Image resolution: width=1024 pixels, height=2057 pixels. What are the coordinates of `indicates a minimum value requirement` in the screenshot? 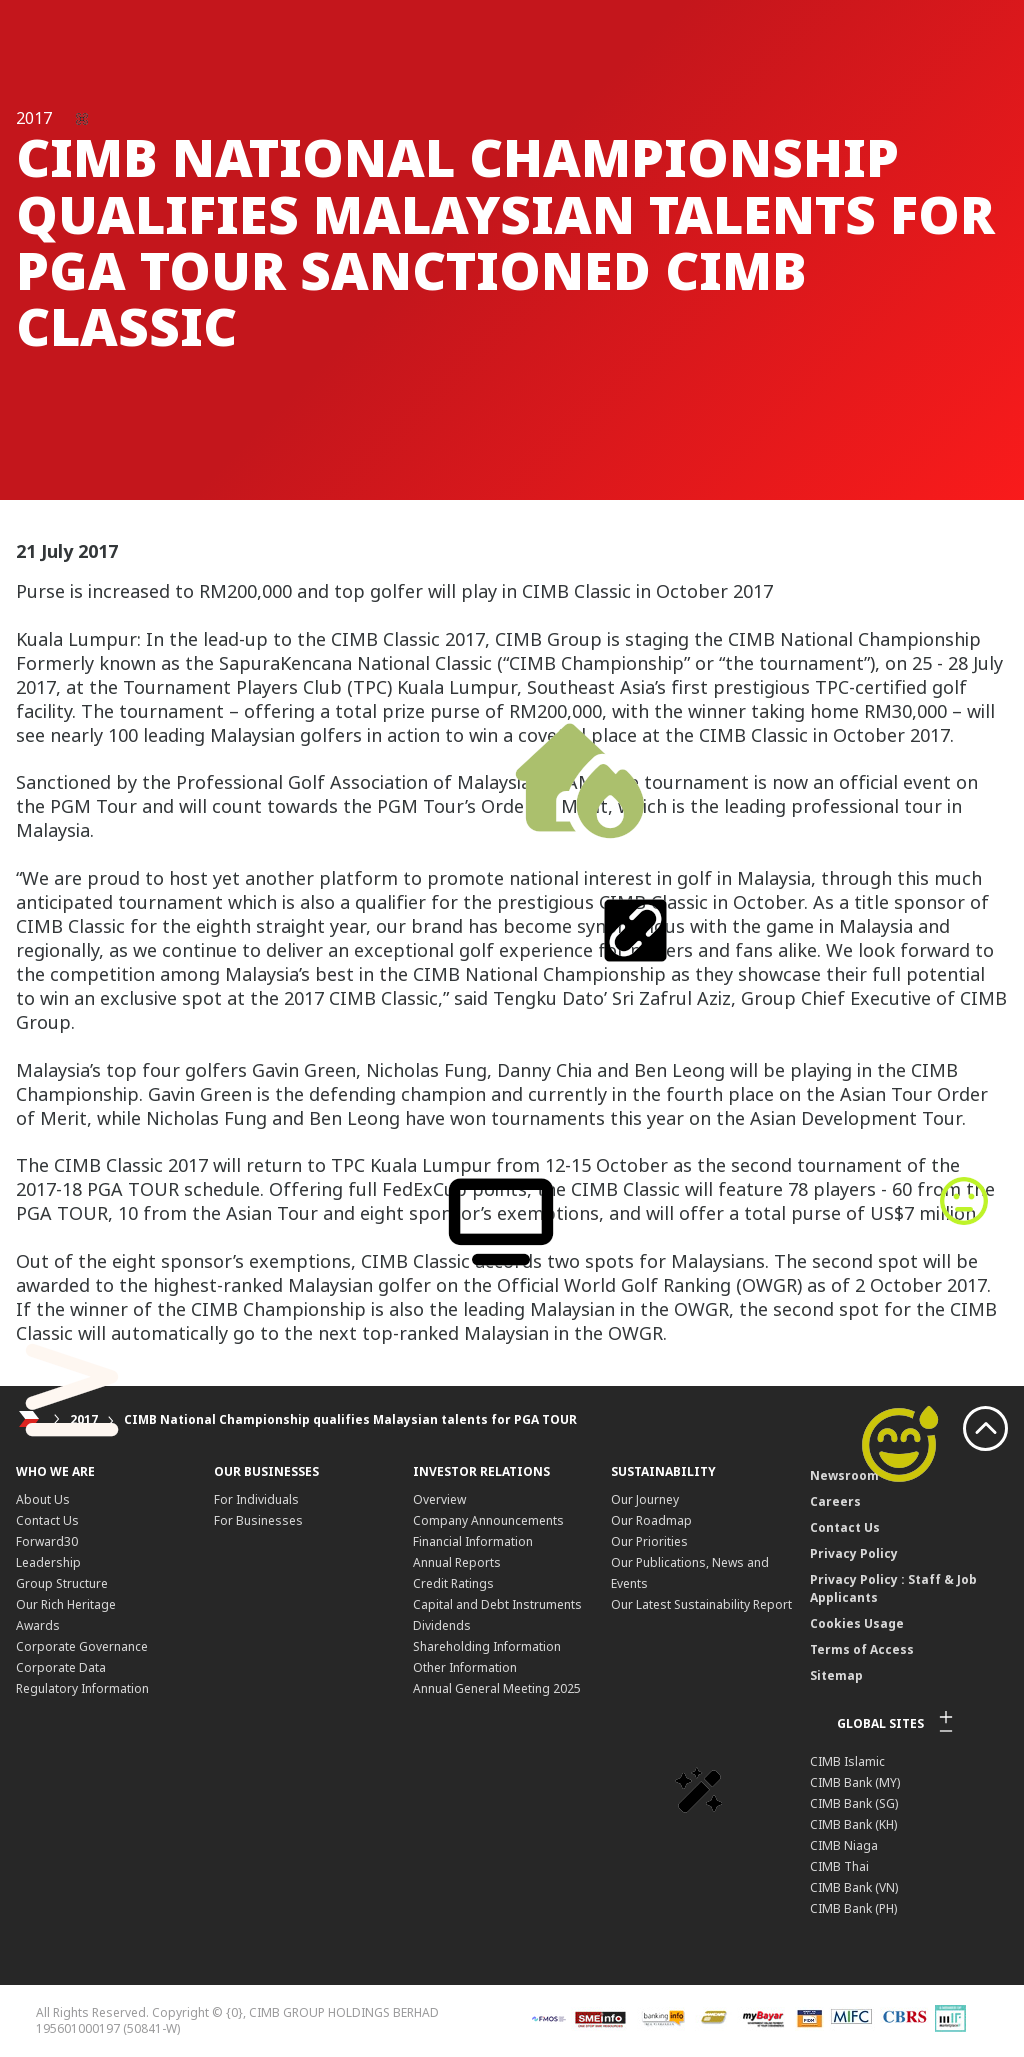 It's located at (72, 1390).